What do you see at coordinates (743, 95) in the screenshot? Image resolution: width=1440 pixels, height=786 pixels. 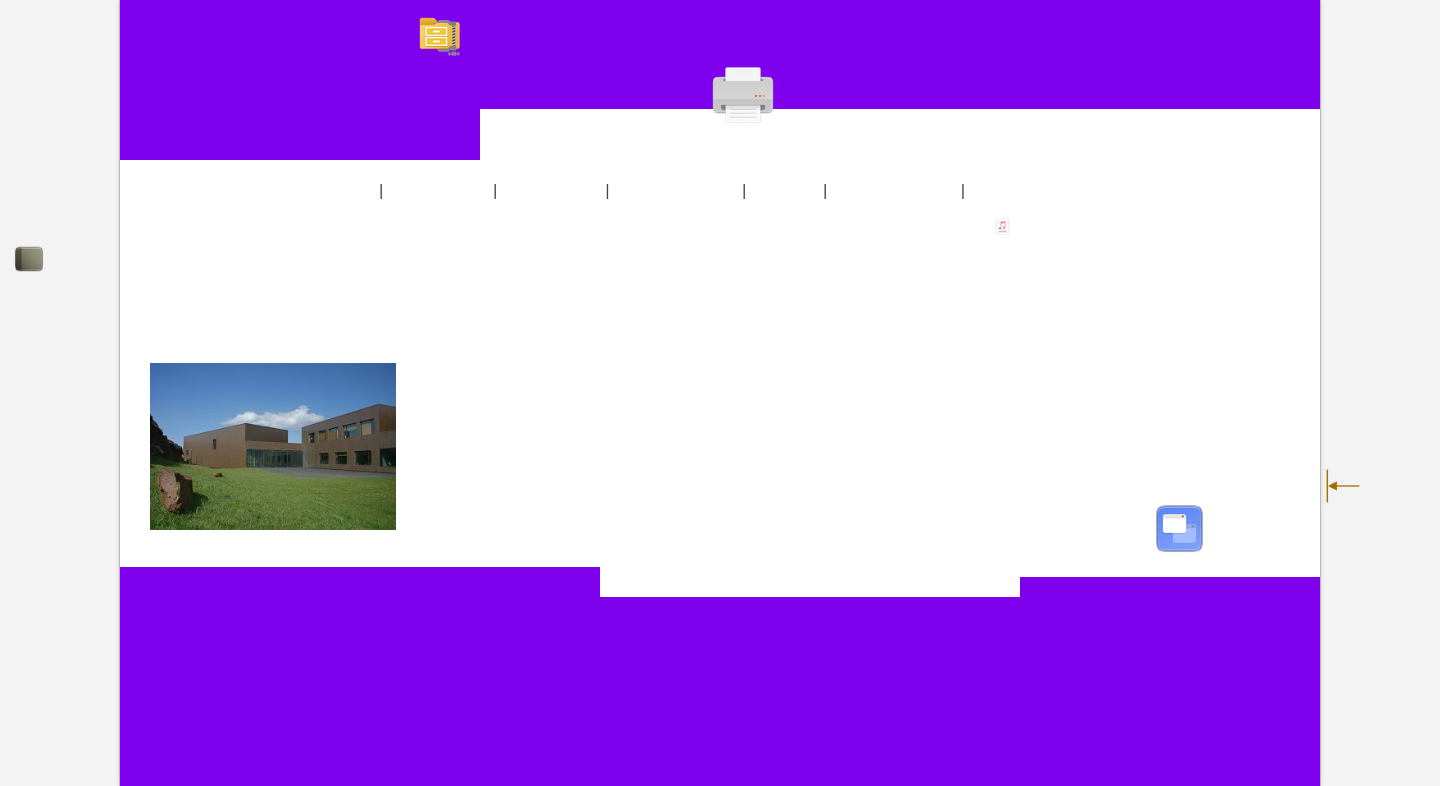 I see `print the current document` at bounding box center [743, 95].